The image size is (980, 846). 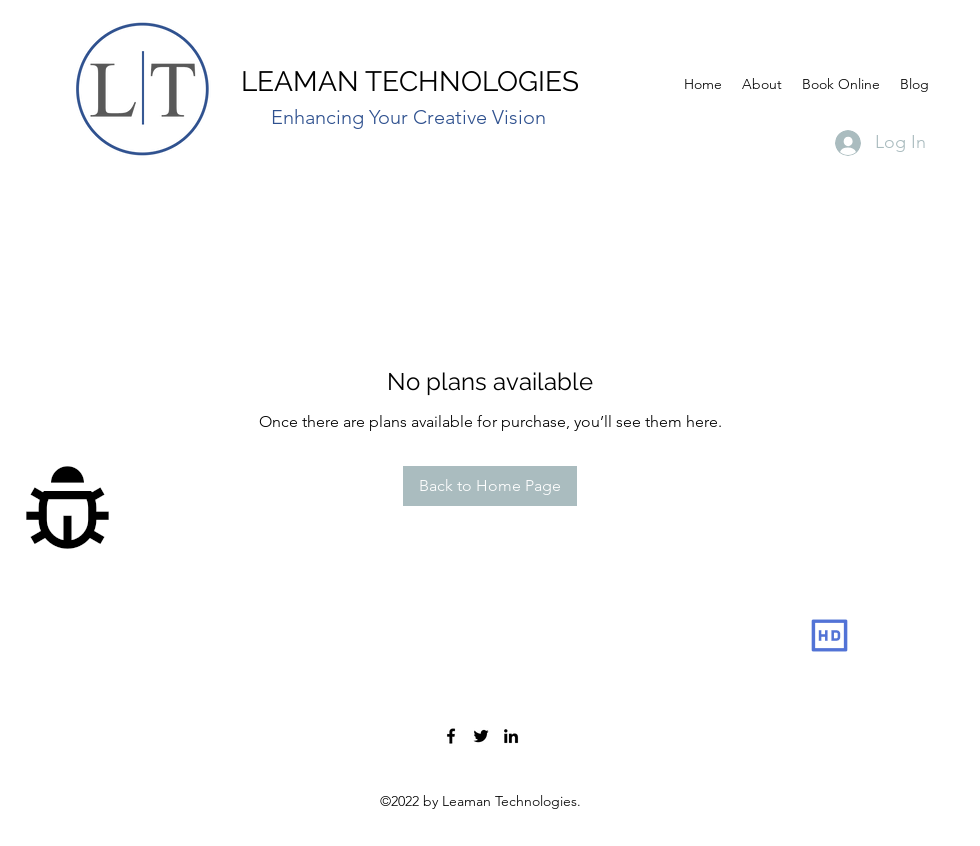 I want to click on report a bug or issue, so click(x=67, y=507).